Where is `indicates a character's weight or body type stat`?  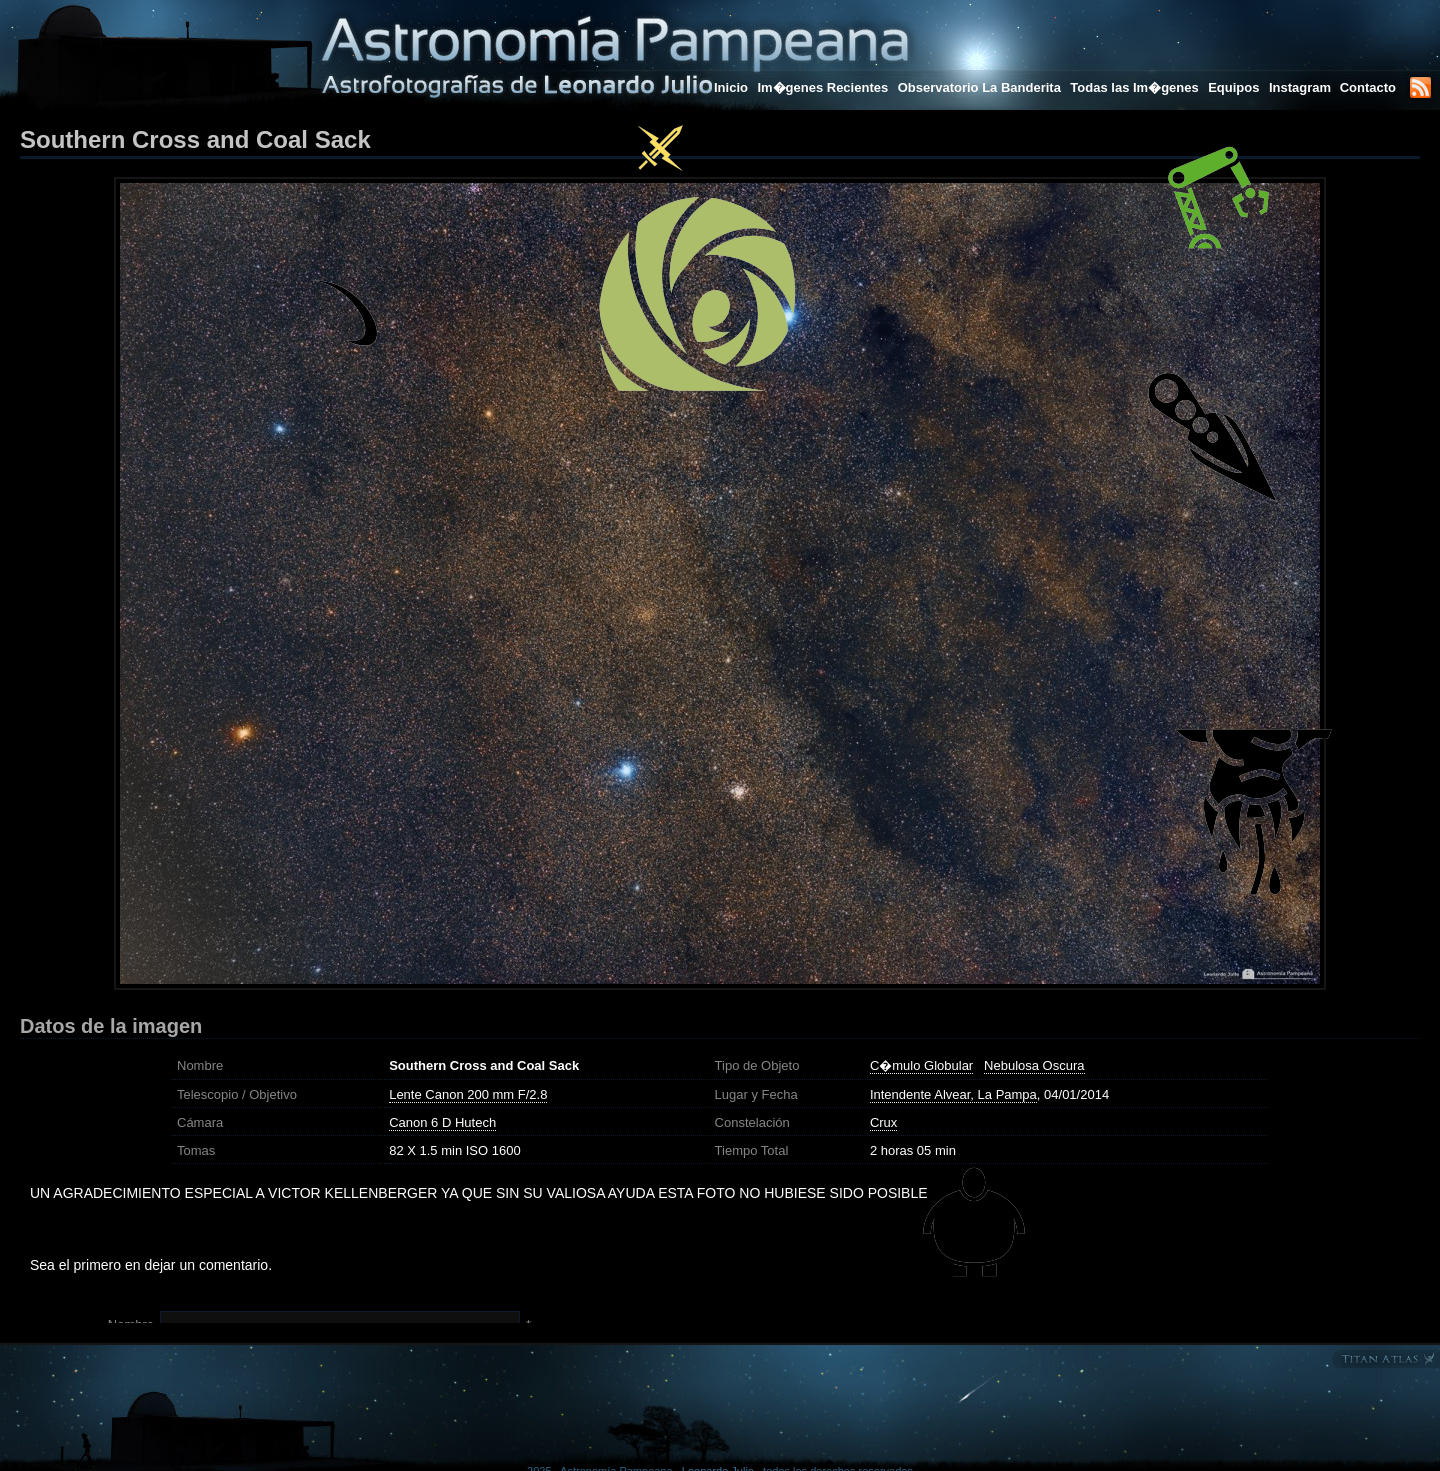 indicates a character's weight or body type stat is located at coordinates (974, 1222).